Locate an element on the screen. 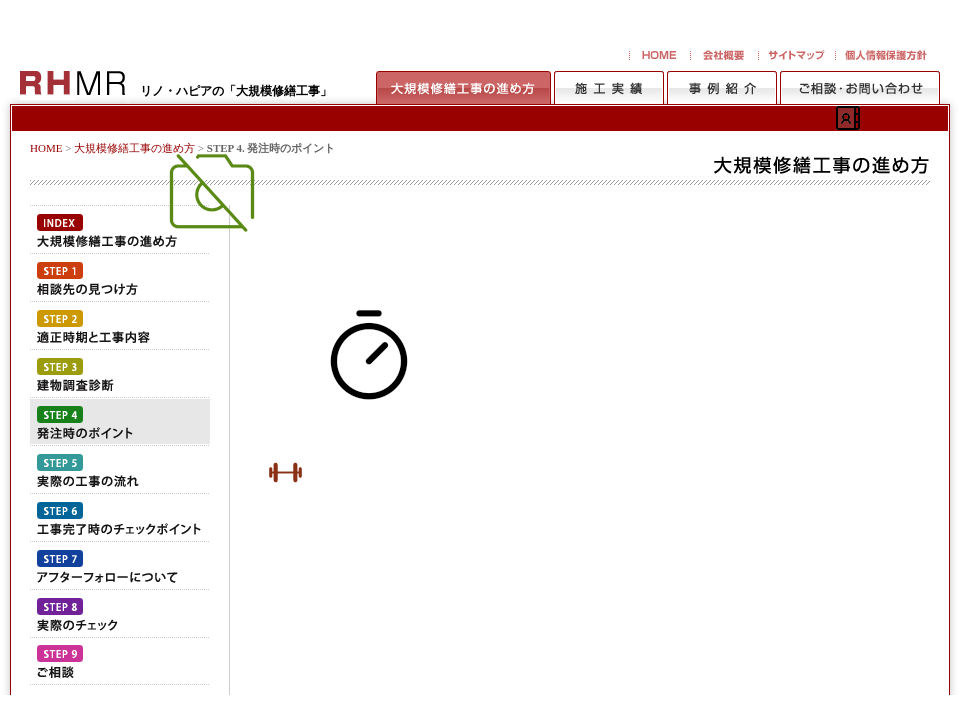 This screenshot has width=960, height=725. open your contacts or address book is located at coordinates (848, 118).